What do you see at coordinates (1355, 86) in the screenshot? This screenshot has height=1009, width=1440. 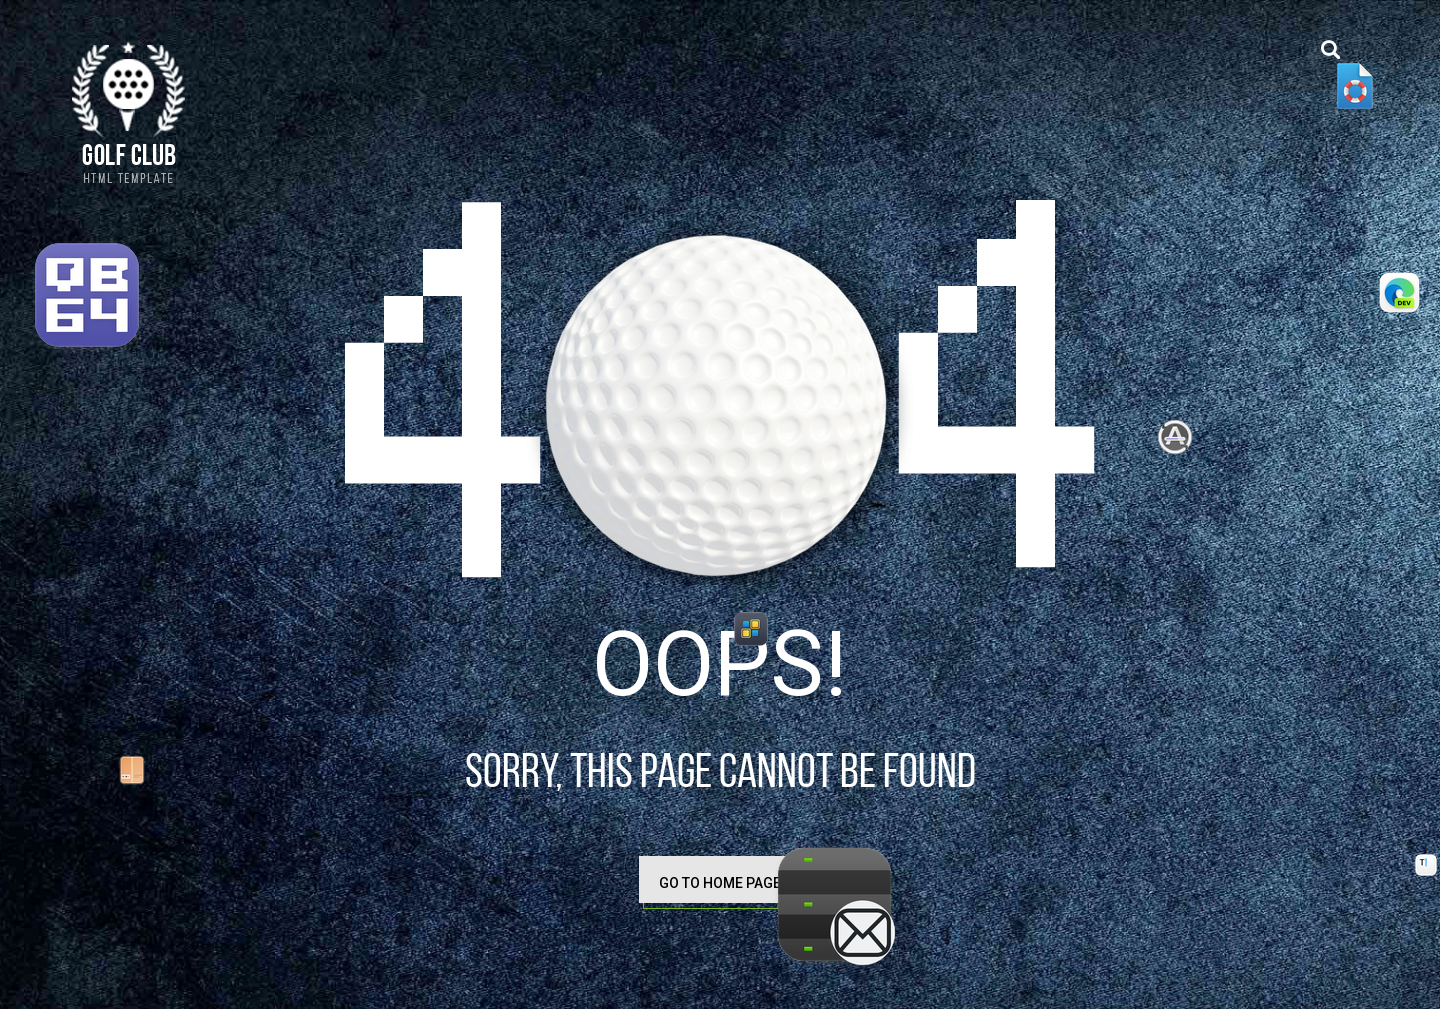 I see `a compiled html help file (.chm)` at bounding box center [1355, 86].